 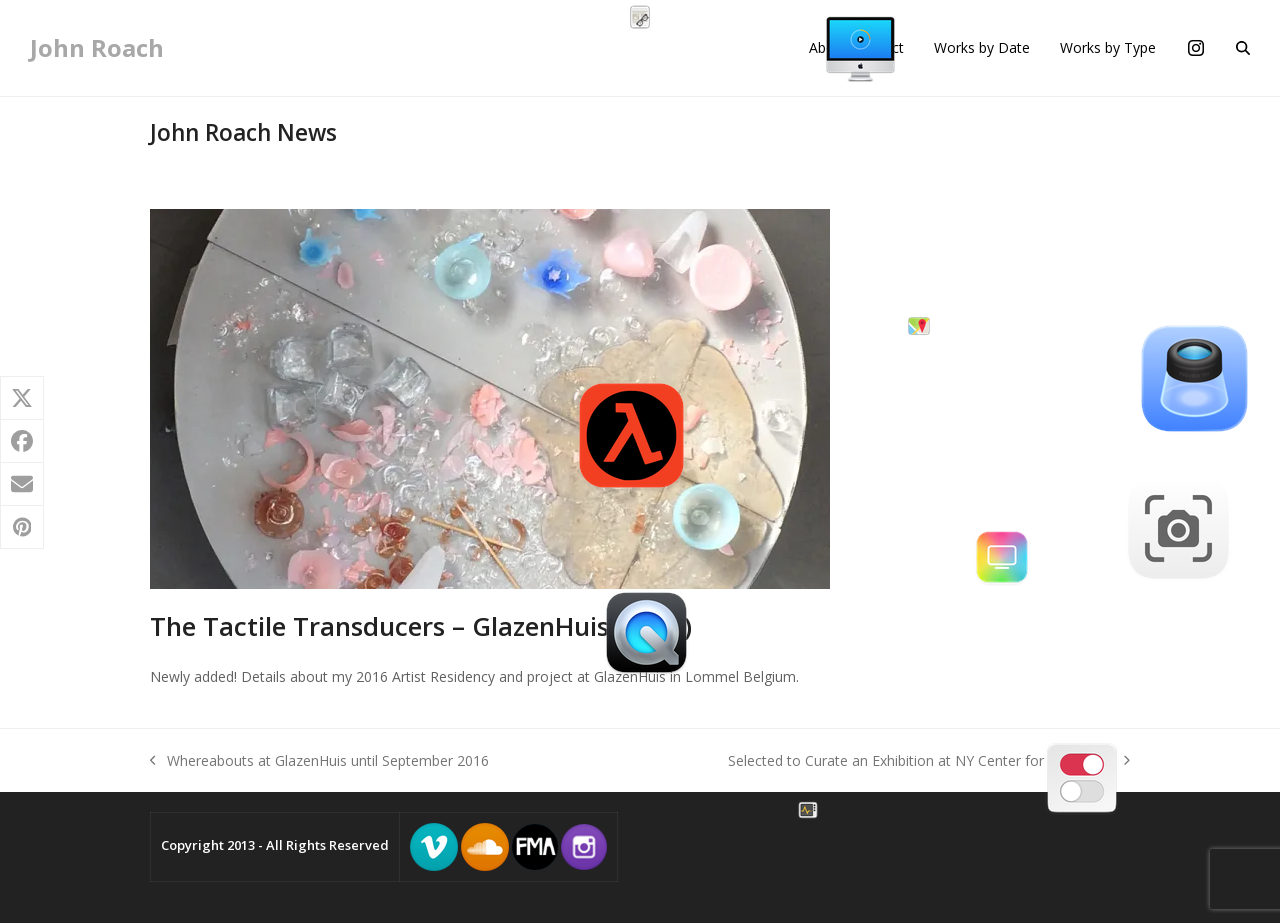 I want to click on open display color preferences, so click(x=1002, y=558).